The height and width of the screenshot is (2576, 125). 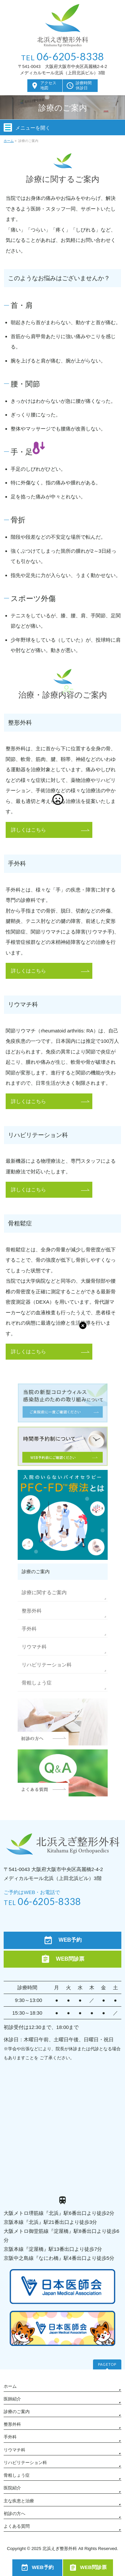 I want to click on close or dismiss a dialog, so click(x=83, y=1325).